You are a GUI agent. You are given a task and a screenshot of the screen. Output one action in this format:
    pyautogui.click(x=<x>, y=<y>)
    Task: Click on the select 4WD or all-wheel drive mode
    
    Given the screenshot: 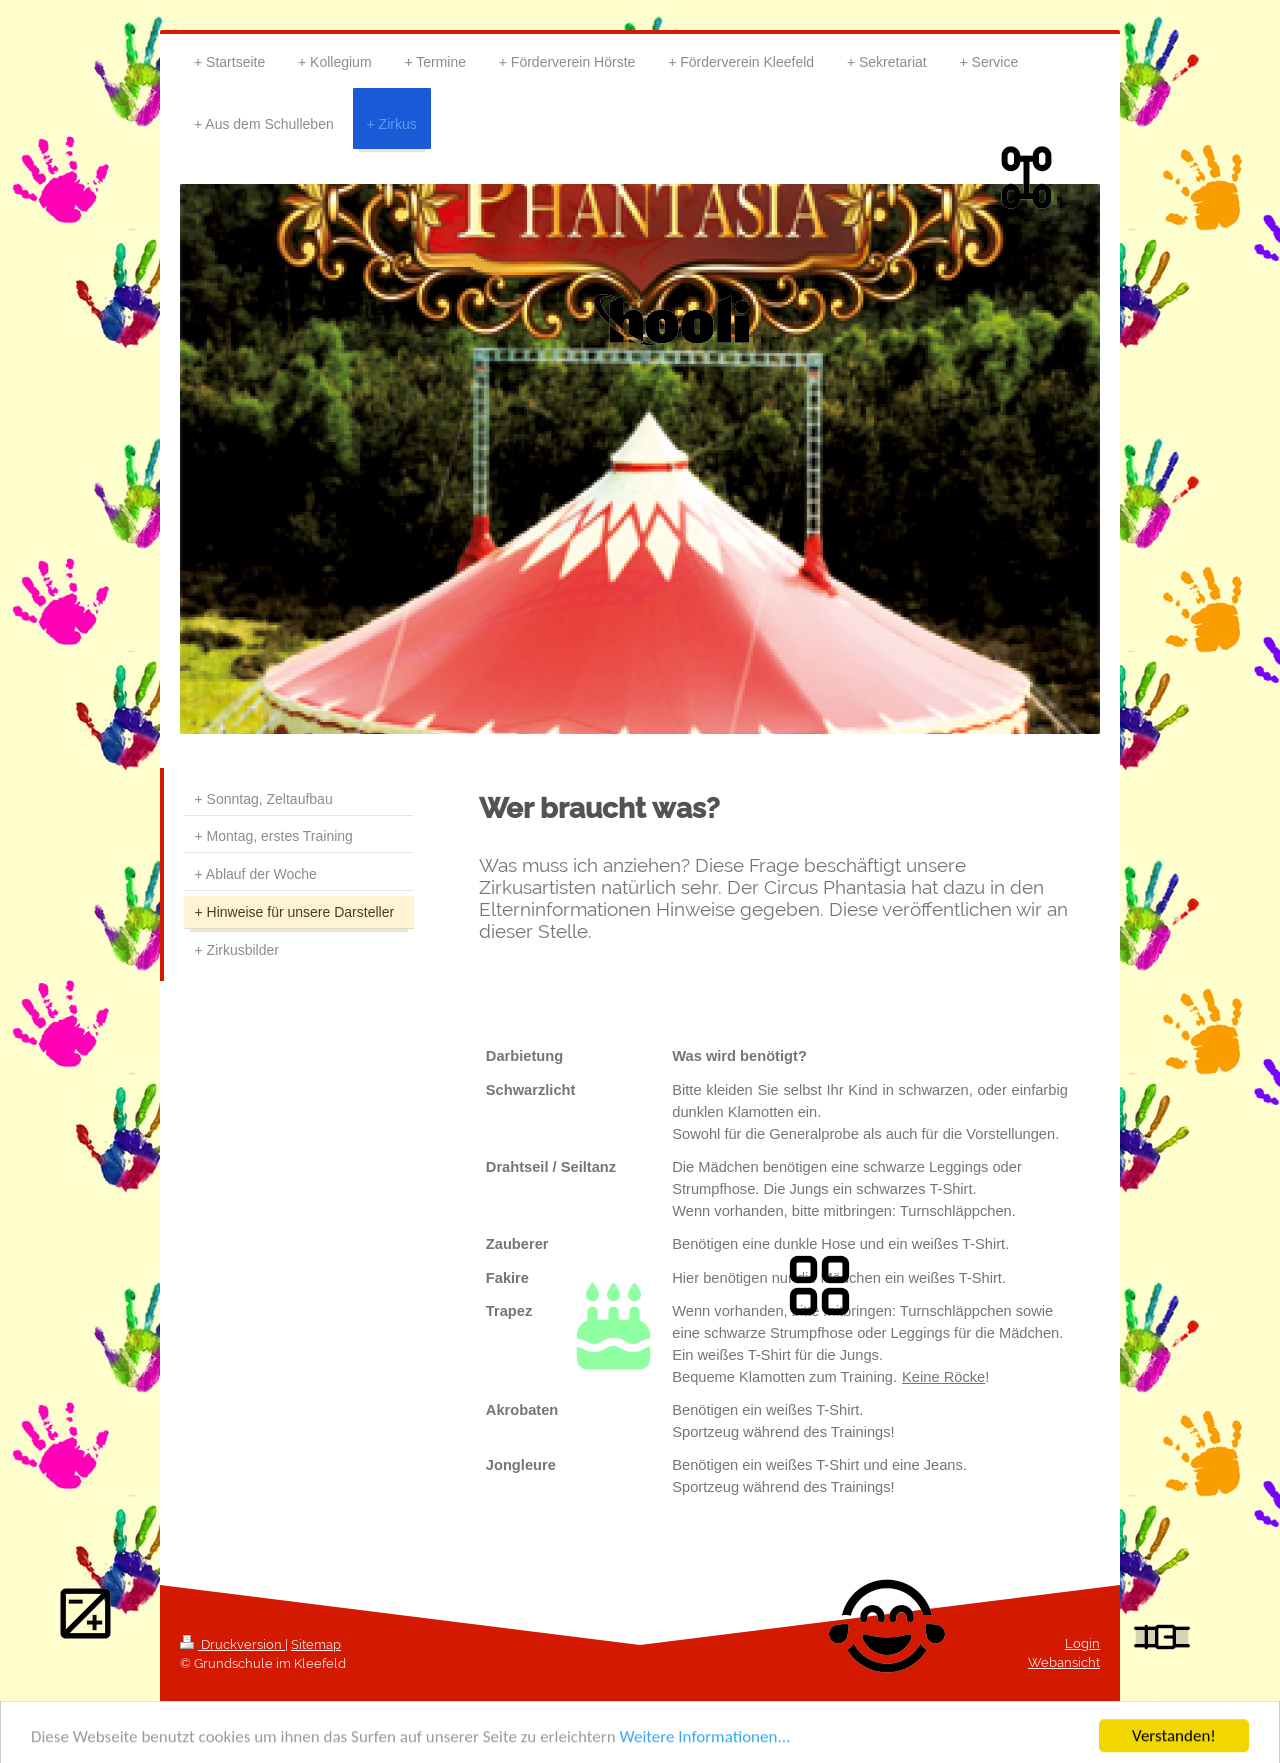 What is the action you would take?
    pyautogui.click(x=1026, y=177)
    